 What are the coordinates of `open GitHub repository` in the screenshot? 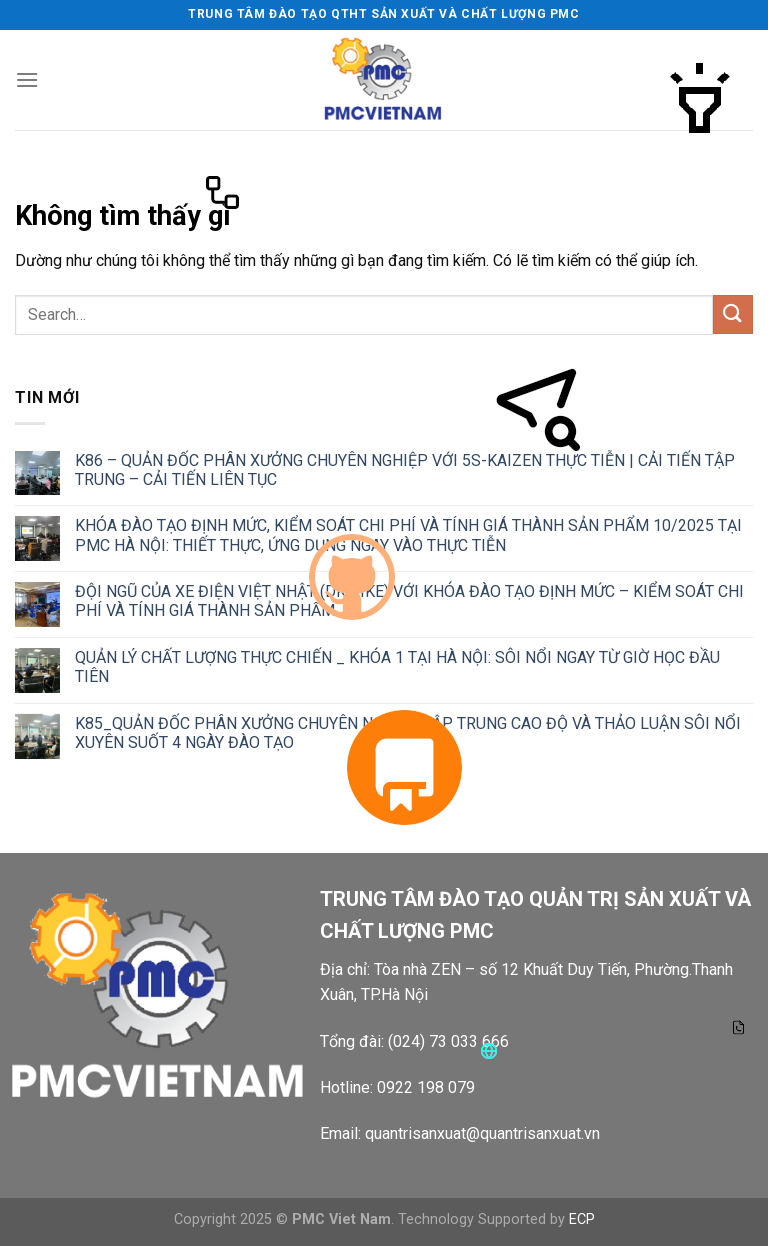 It's located at (352, 577).